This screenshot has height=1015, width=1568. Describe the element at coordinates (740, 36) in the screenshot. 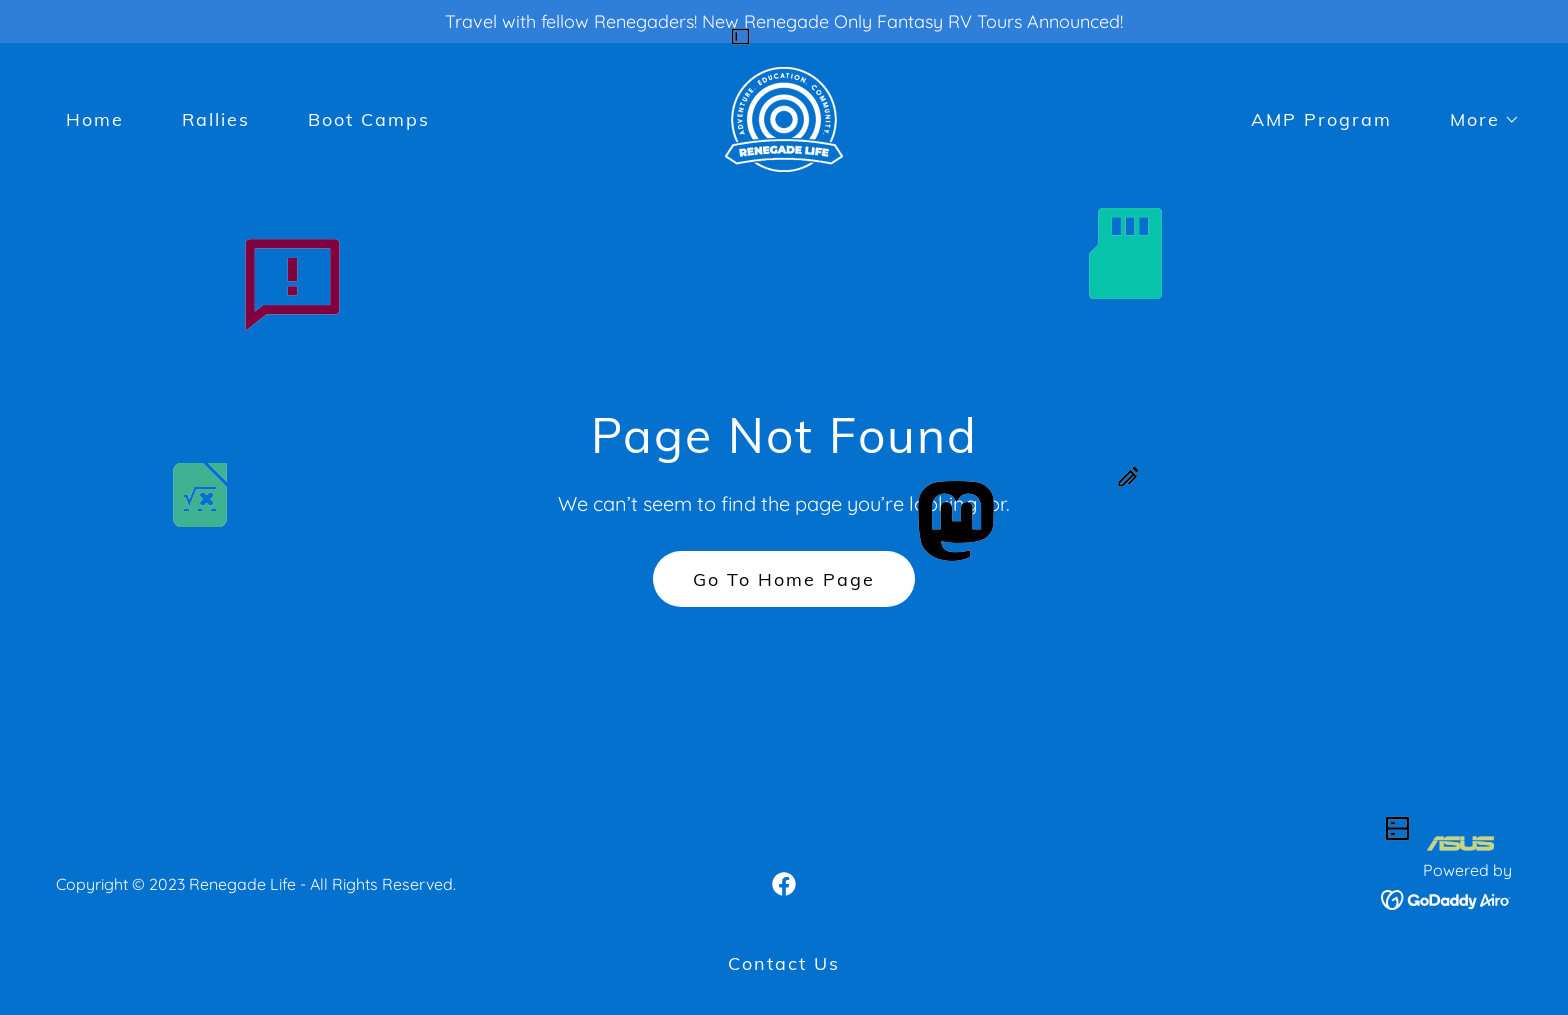

I see `switch to left sidebar layout` at that location.